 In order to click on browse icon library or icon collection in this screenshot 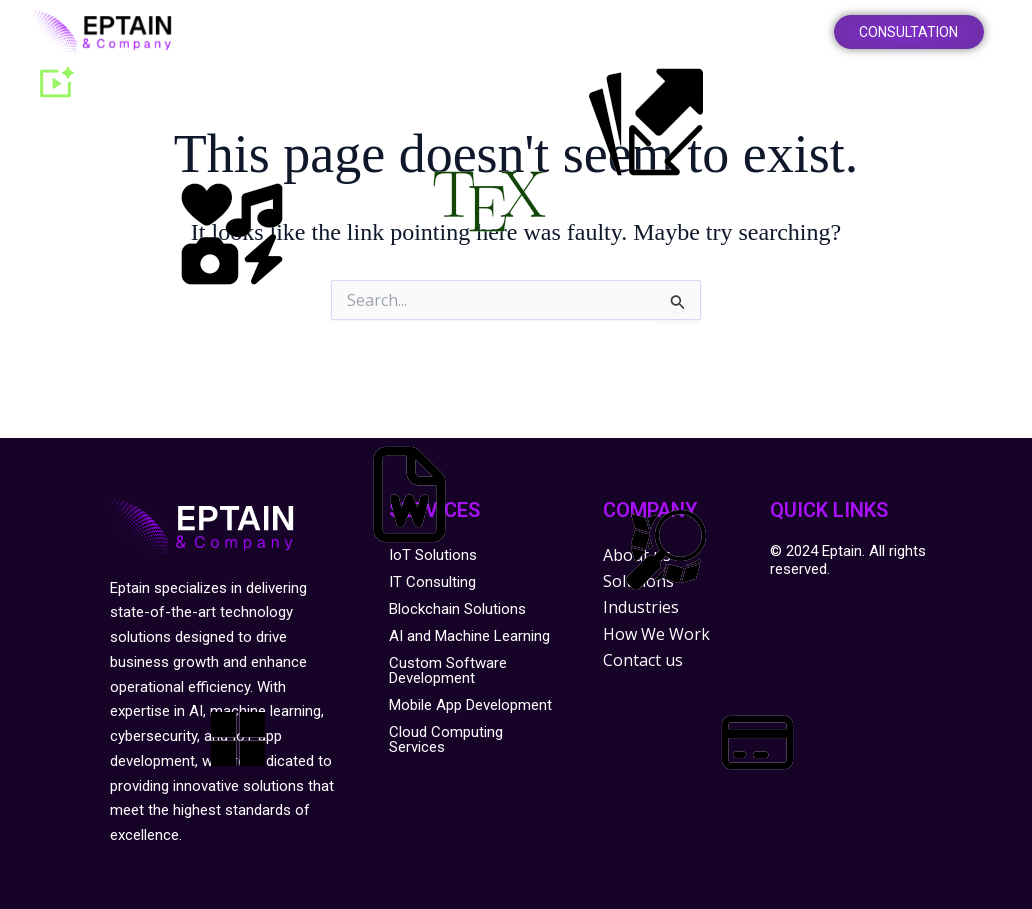, I will do `click(232, 234)`.